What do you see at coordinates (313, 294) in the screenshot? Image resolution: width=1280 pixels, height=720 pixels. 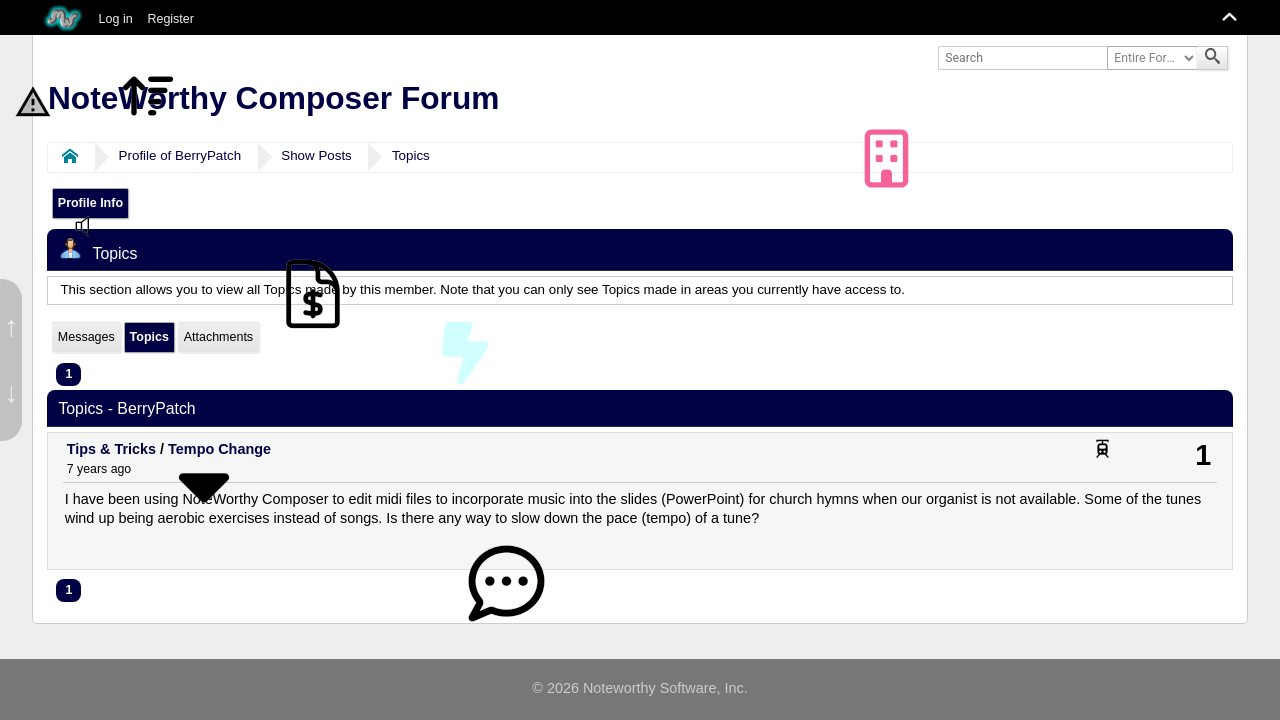 I see `view financial document or invoice` at bounding box center [313, 294].